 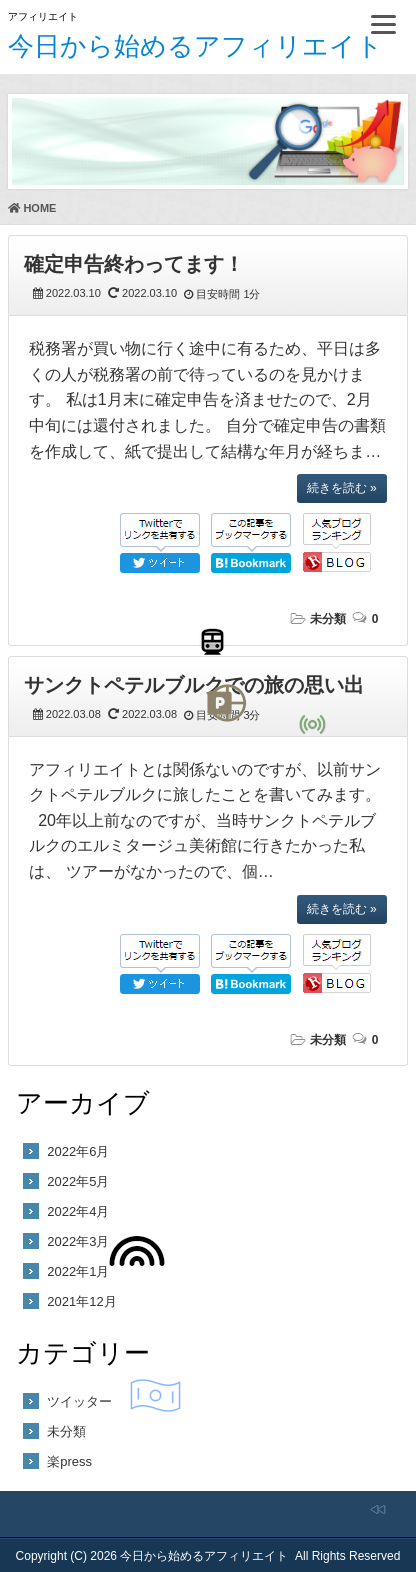 I want to click on indicates pride or LGBTQ+ related content, so click(x=137, y=1251).